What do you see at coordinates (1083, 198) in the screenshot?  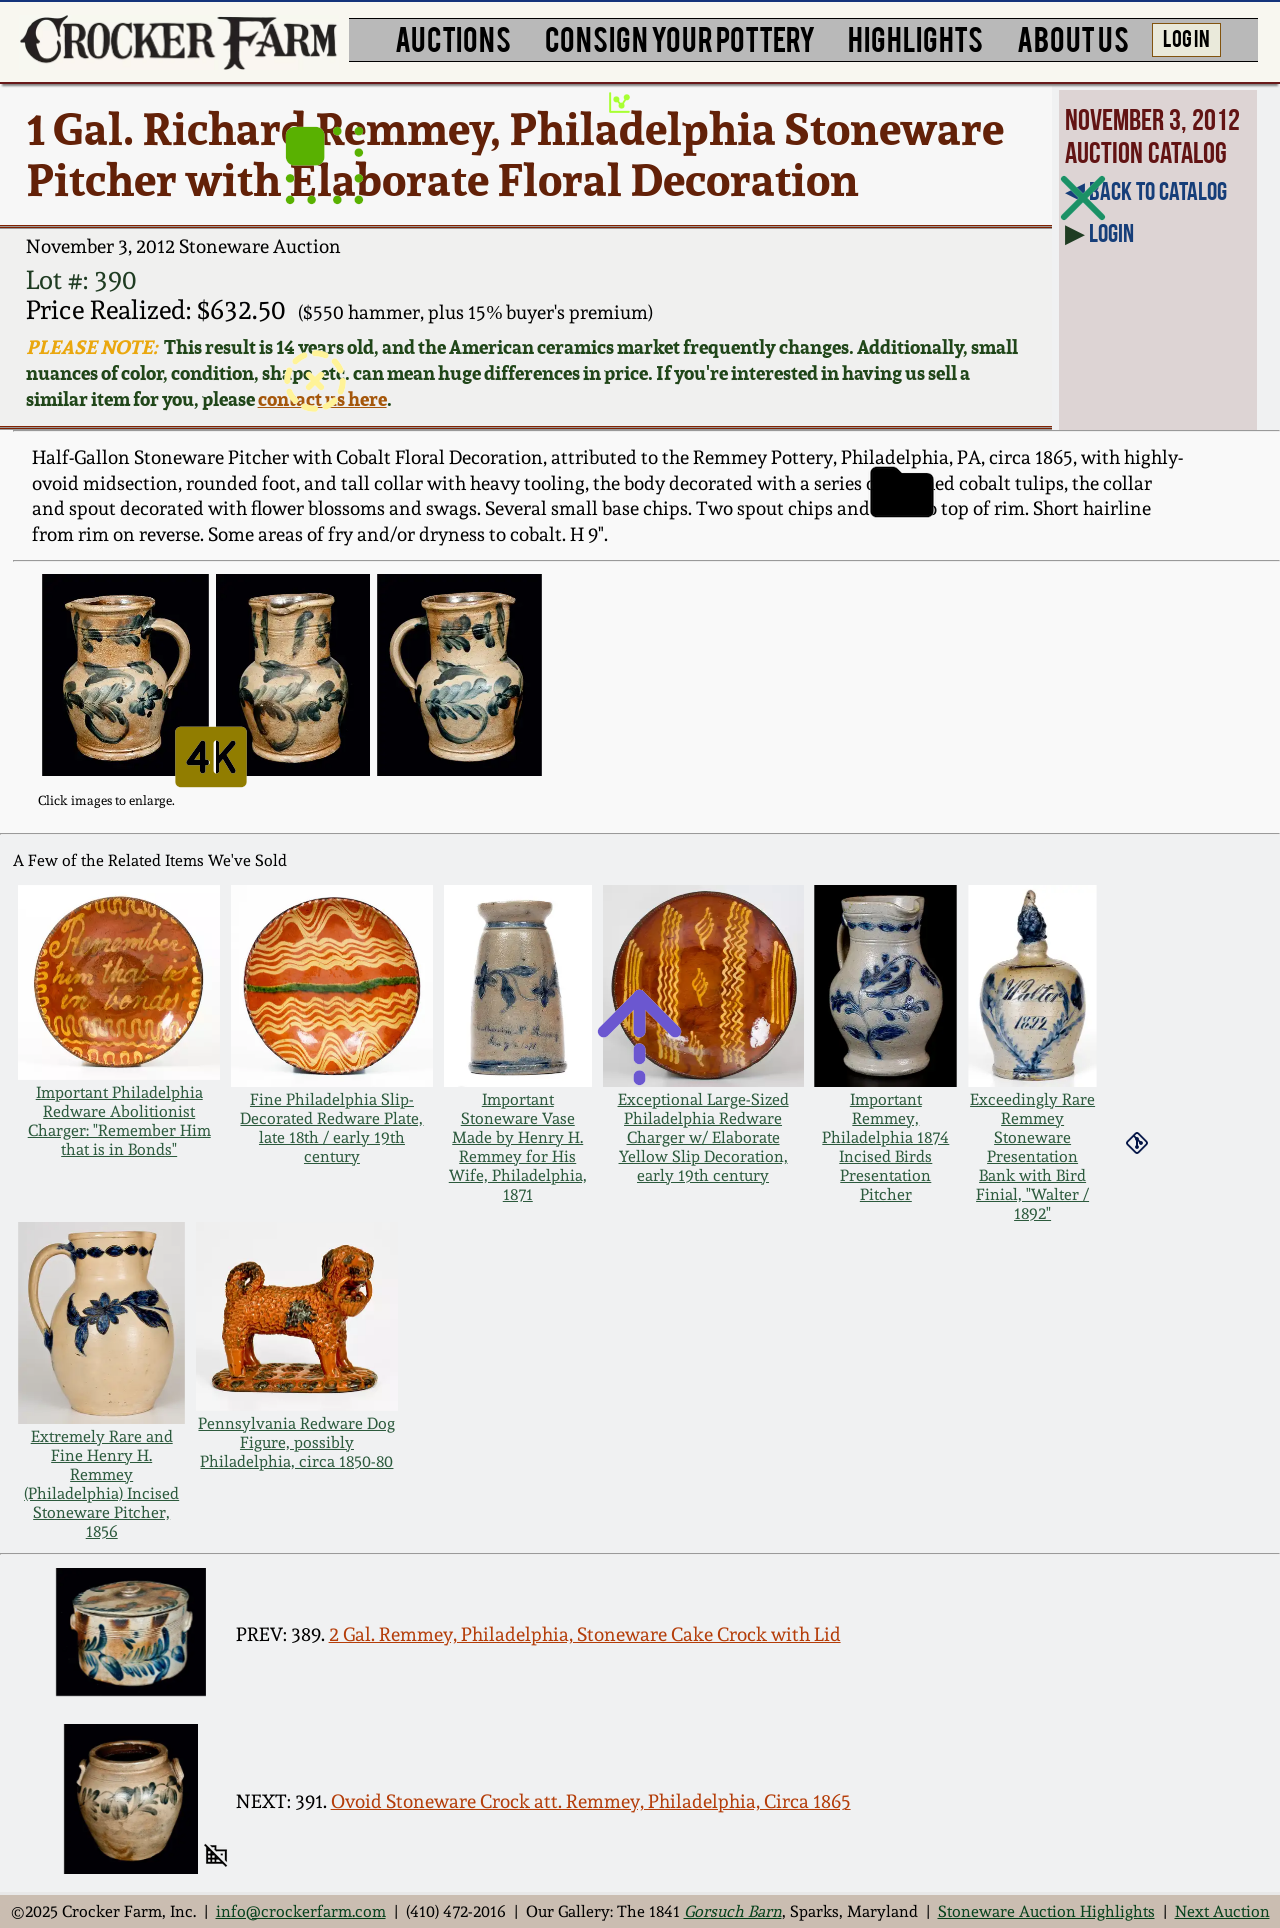 I see `close the current window or dialog` at bounding box center [1083, 198].